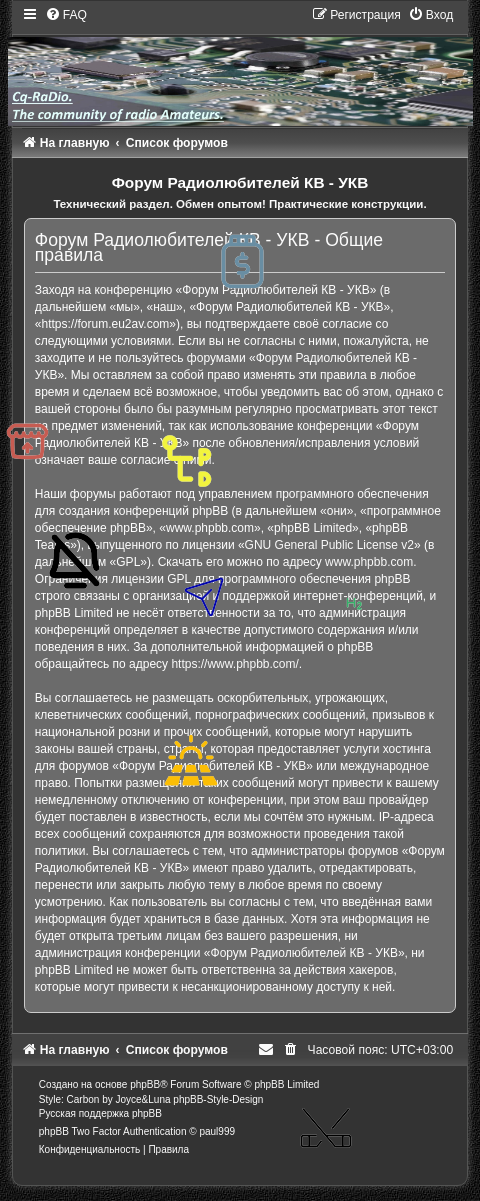 This screenshot has height=1201, width=480. Describe the element at coordinates (27, 440) in the screenshot. I see `visit itch.io game marketplace` at that location.